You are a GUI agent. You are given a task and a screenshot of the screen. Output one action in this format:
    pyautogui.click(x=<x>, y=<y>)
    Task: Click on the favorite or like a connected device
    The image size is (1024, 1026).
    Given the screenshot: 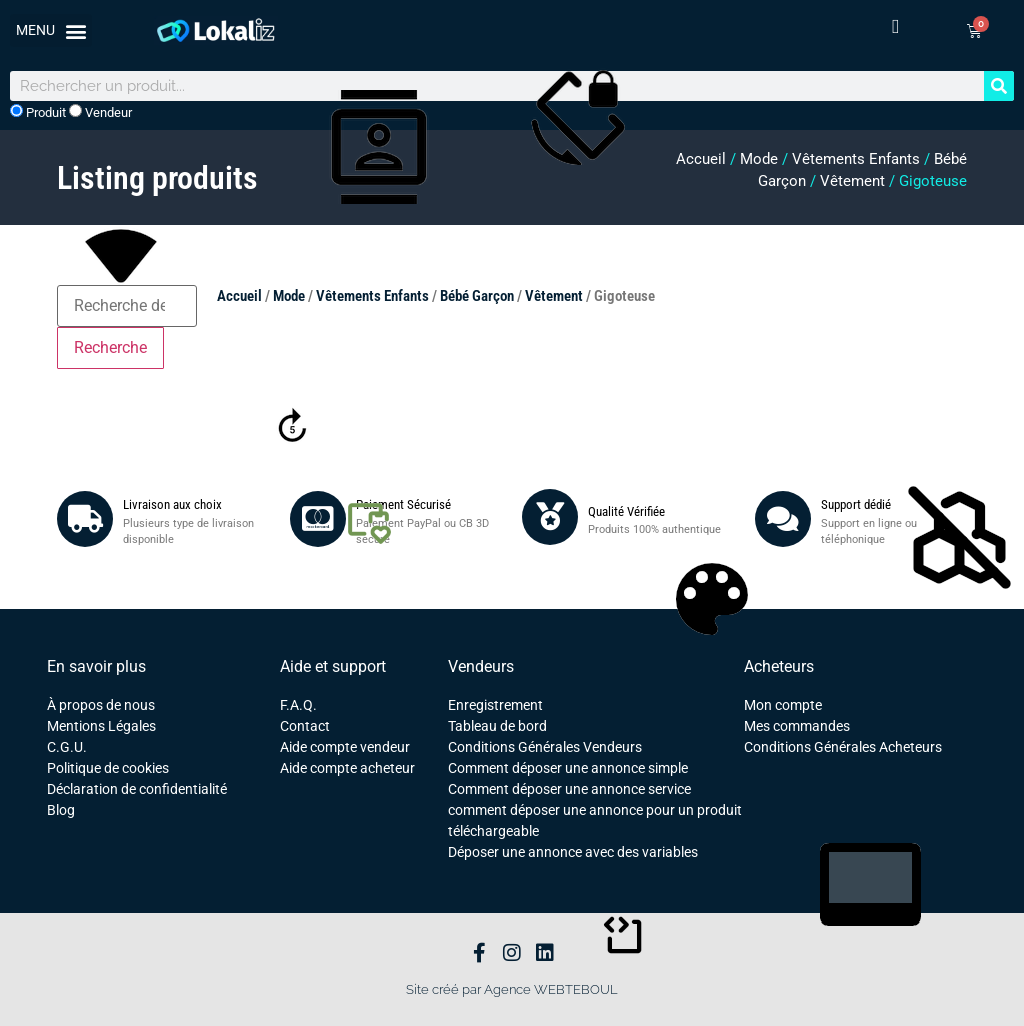 What is the action you would take?
    pyautogui.click(x=368, y=521)
    